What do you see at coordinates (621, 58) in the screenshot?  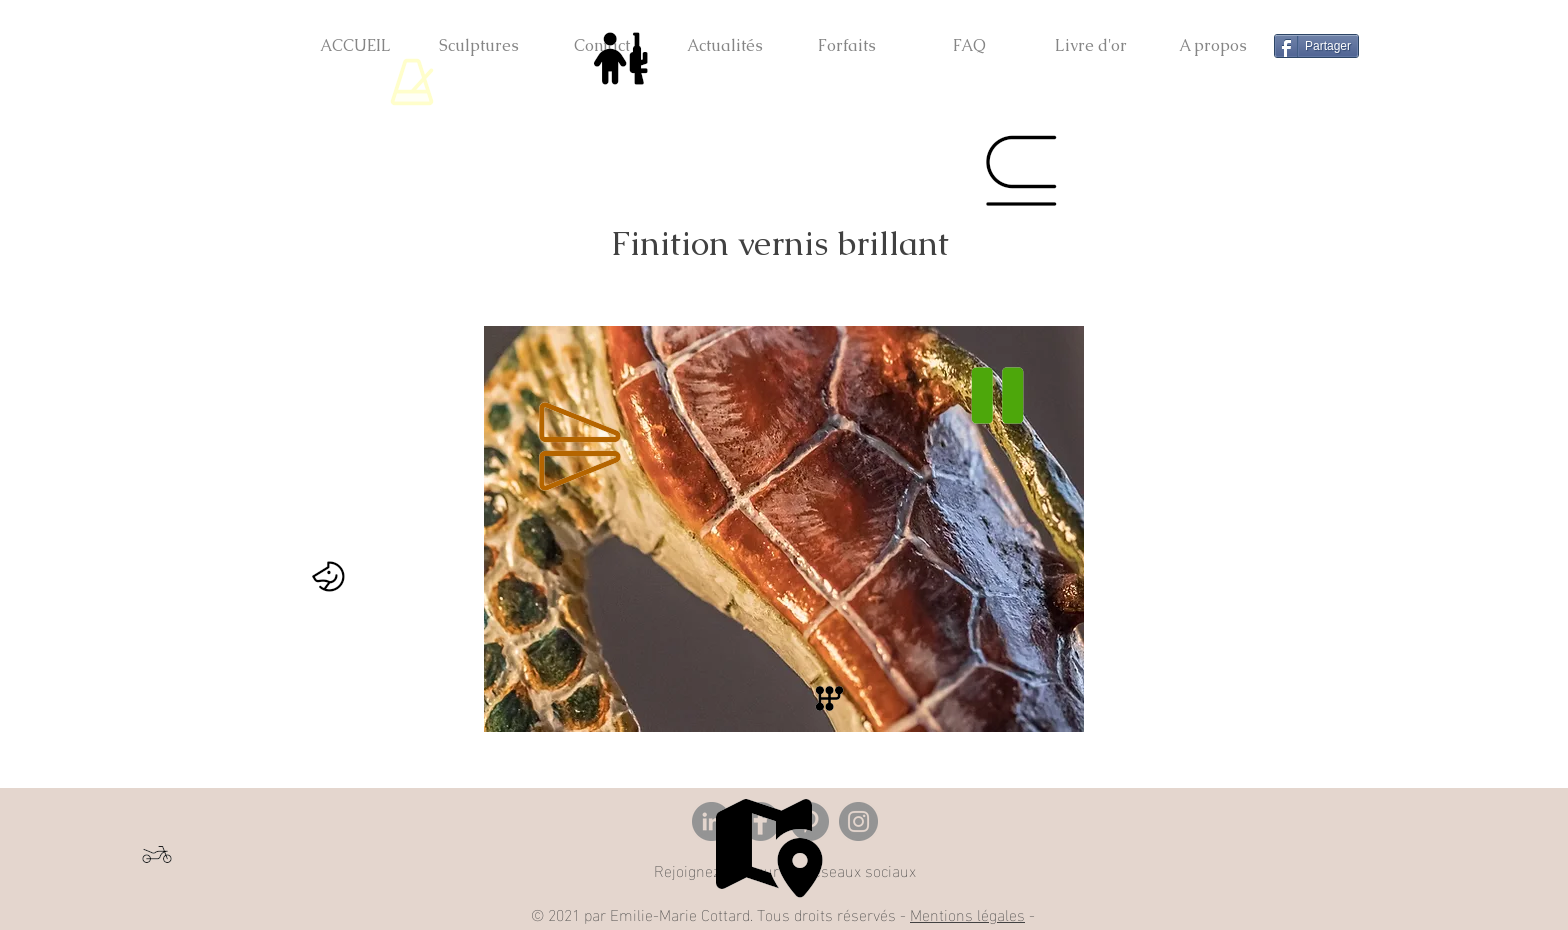 I see `indicates content related to child soldiers or armed conflict involving minors` at bounding box center [621, 58].